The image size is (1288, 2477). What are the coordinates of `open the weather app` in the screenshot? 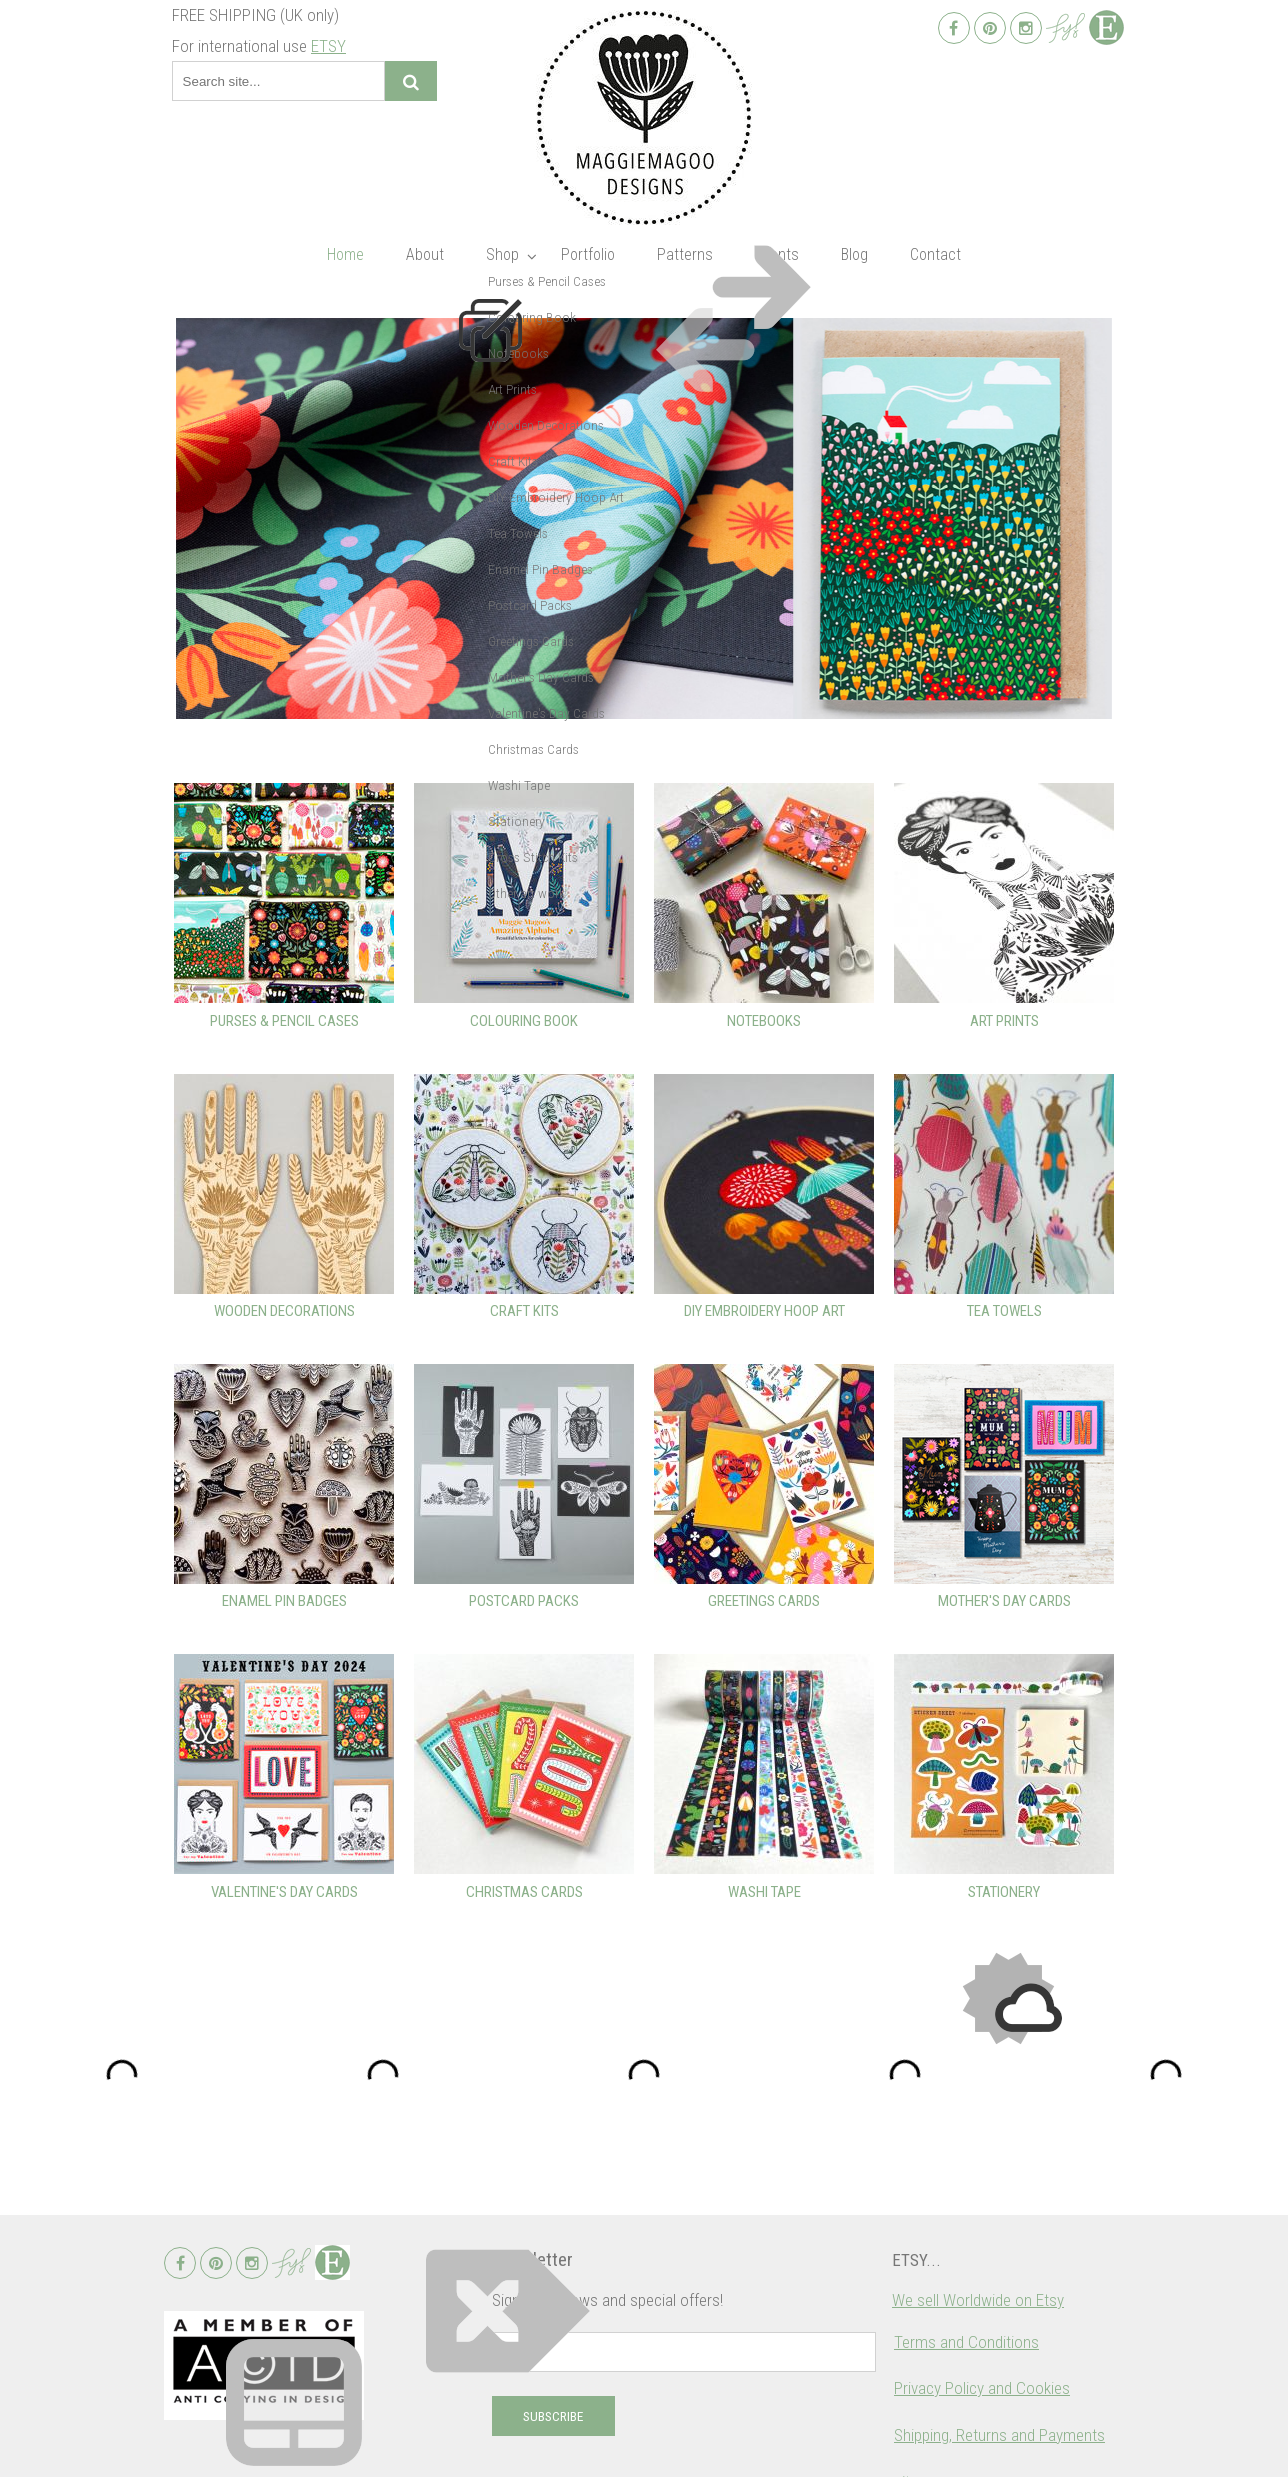 It's located at (1008, 1998).